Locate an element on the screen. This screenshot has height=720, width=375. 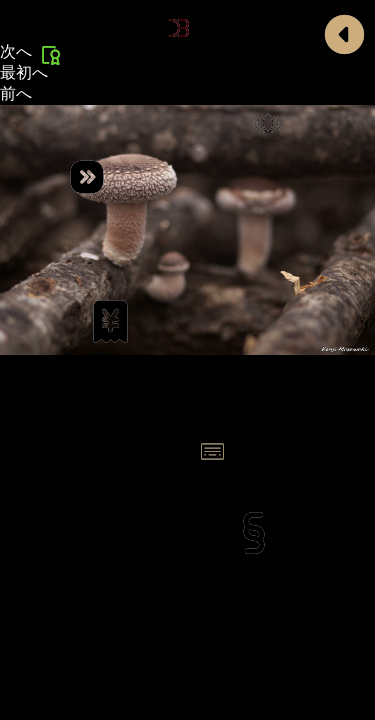
skip forward or advance to next item is located at coordinates (87, 177).